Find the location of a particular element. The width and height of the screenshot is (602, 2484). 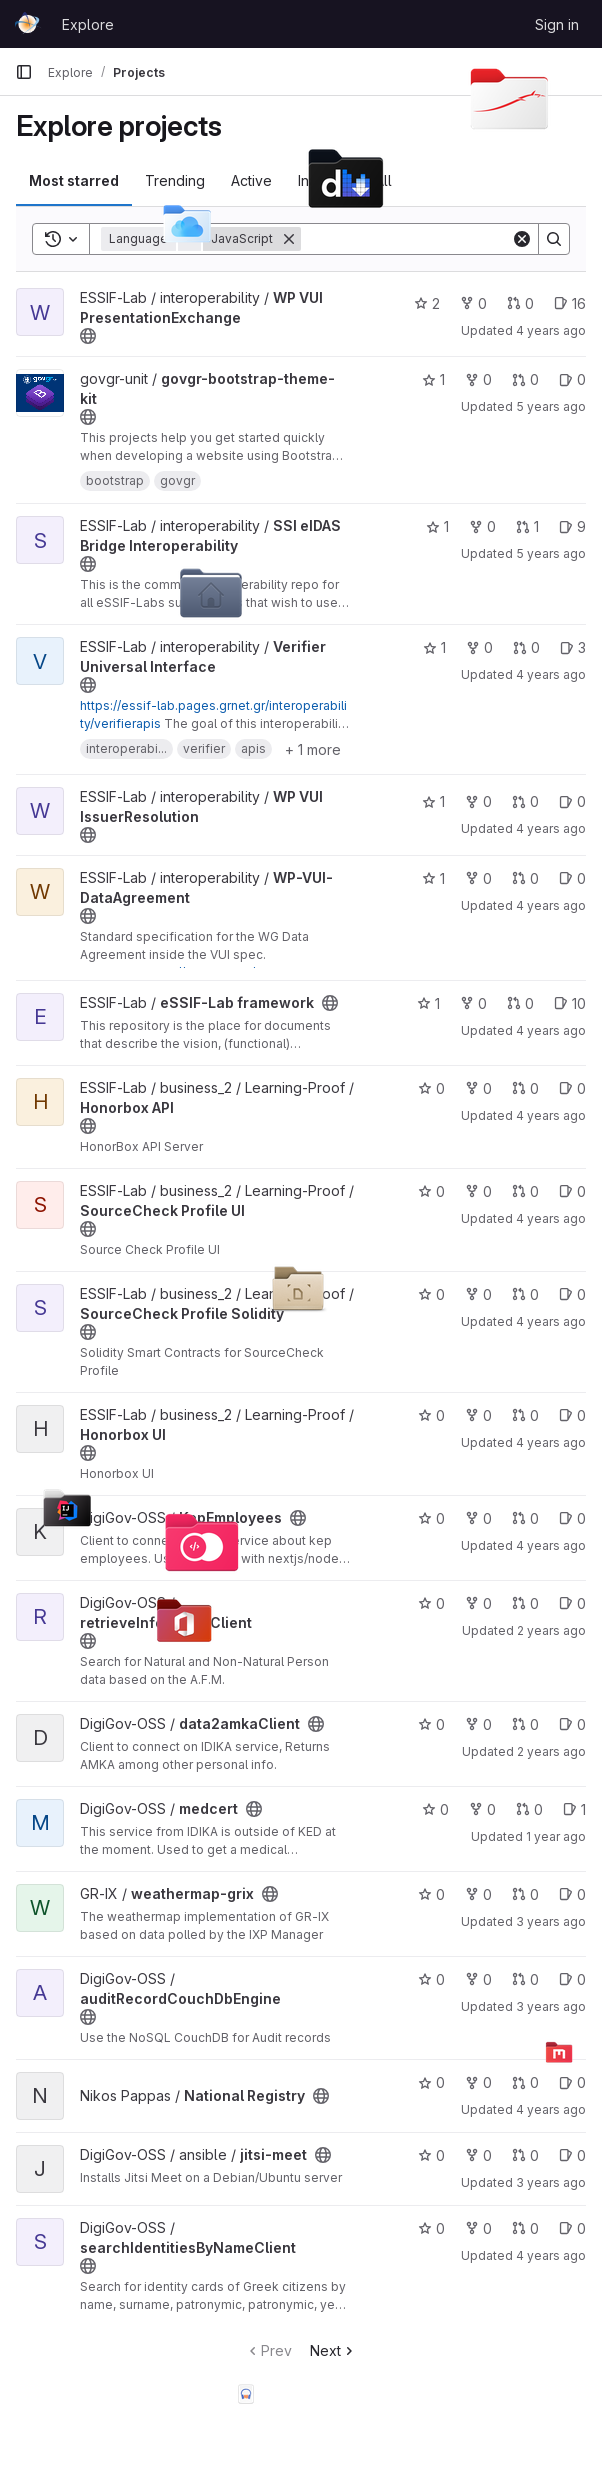

open iCloud Drive folder is located at coordinates (187, 225).